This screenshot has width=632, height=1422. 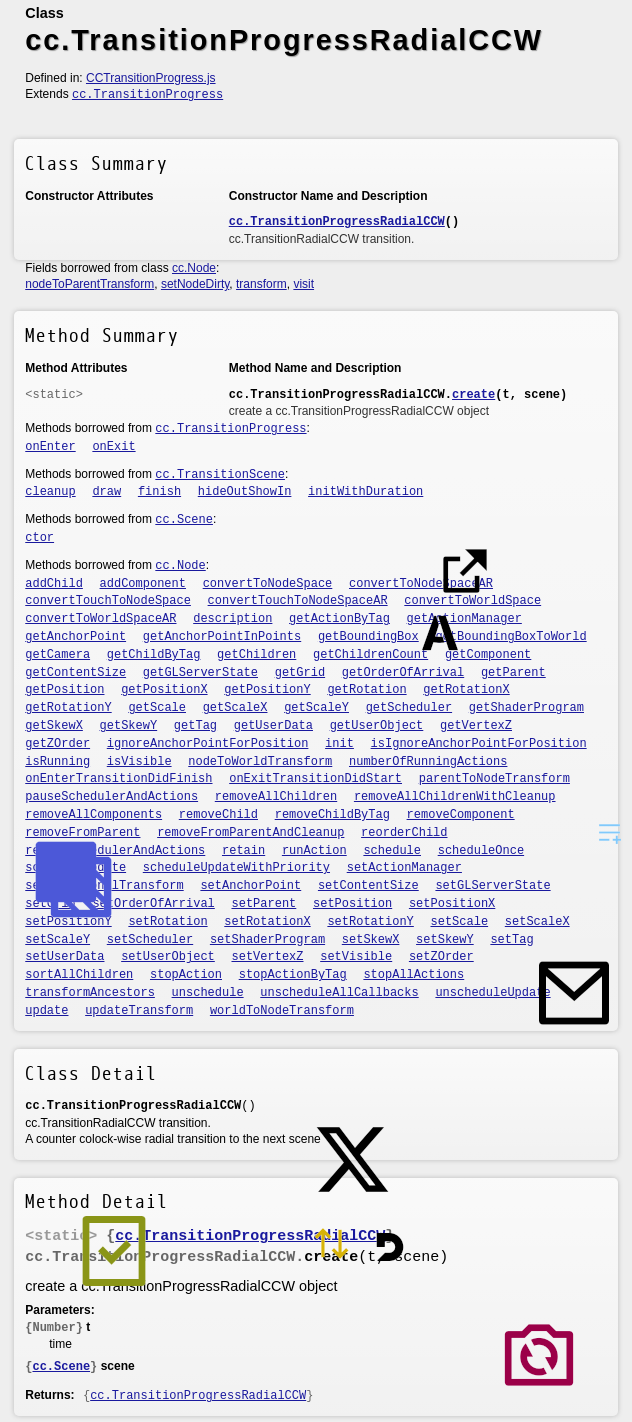 I want to click on airbrake error monitoring service logo, so click(x=440, y=633).